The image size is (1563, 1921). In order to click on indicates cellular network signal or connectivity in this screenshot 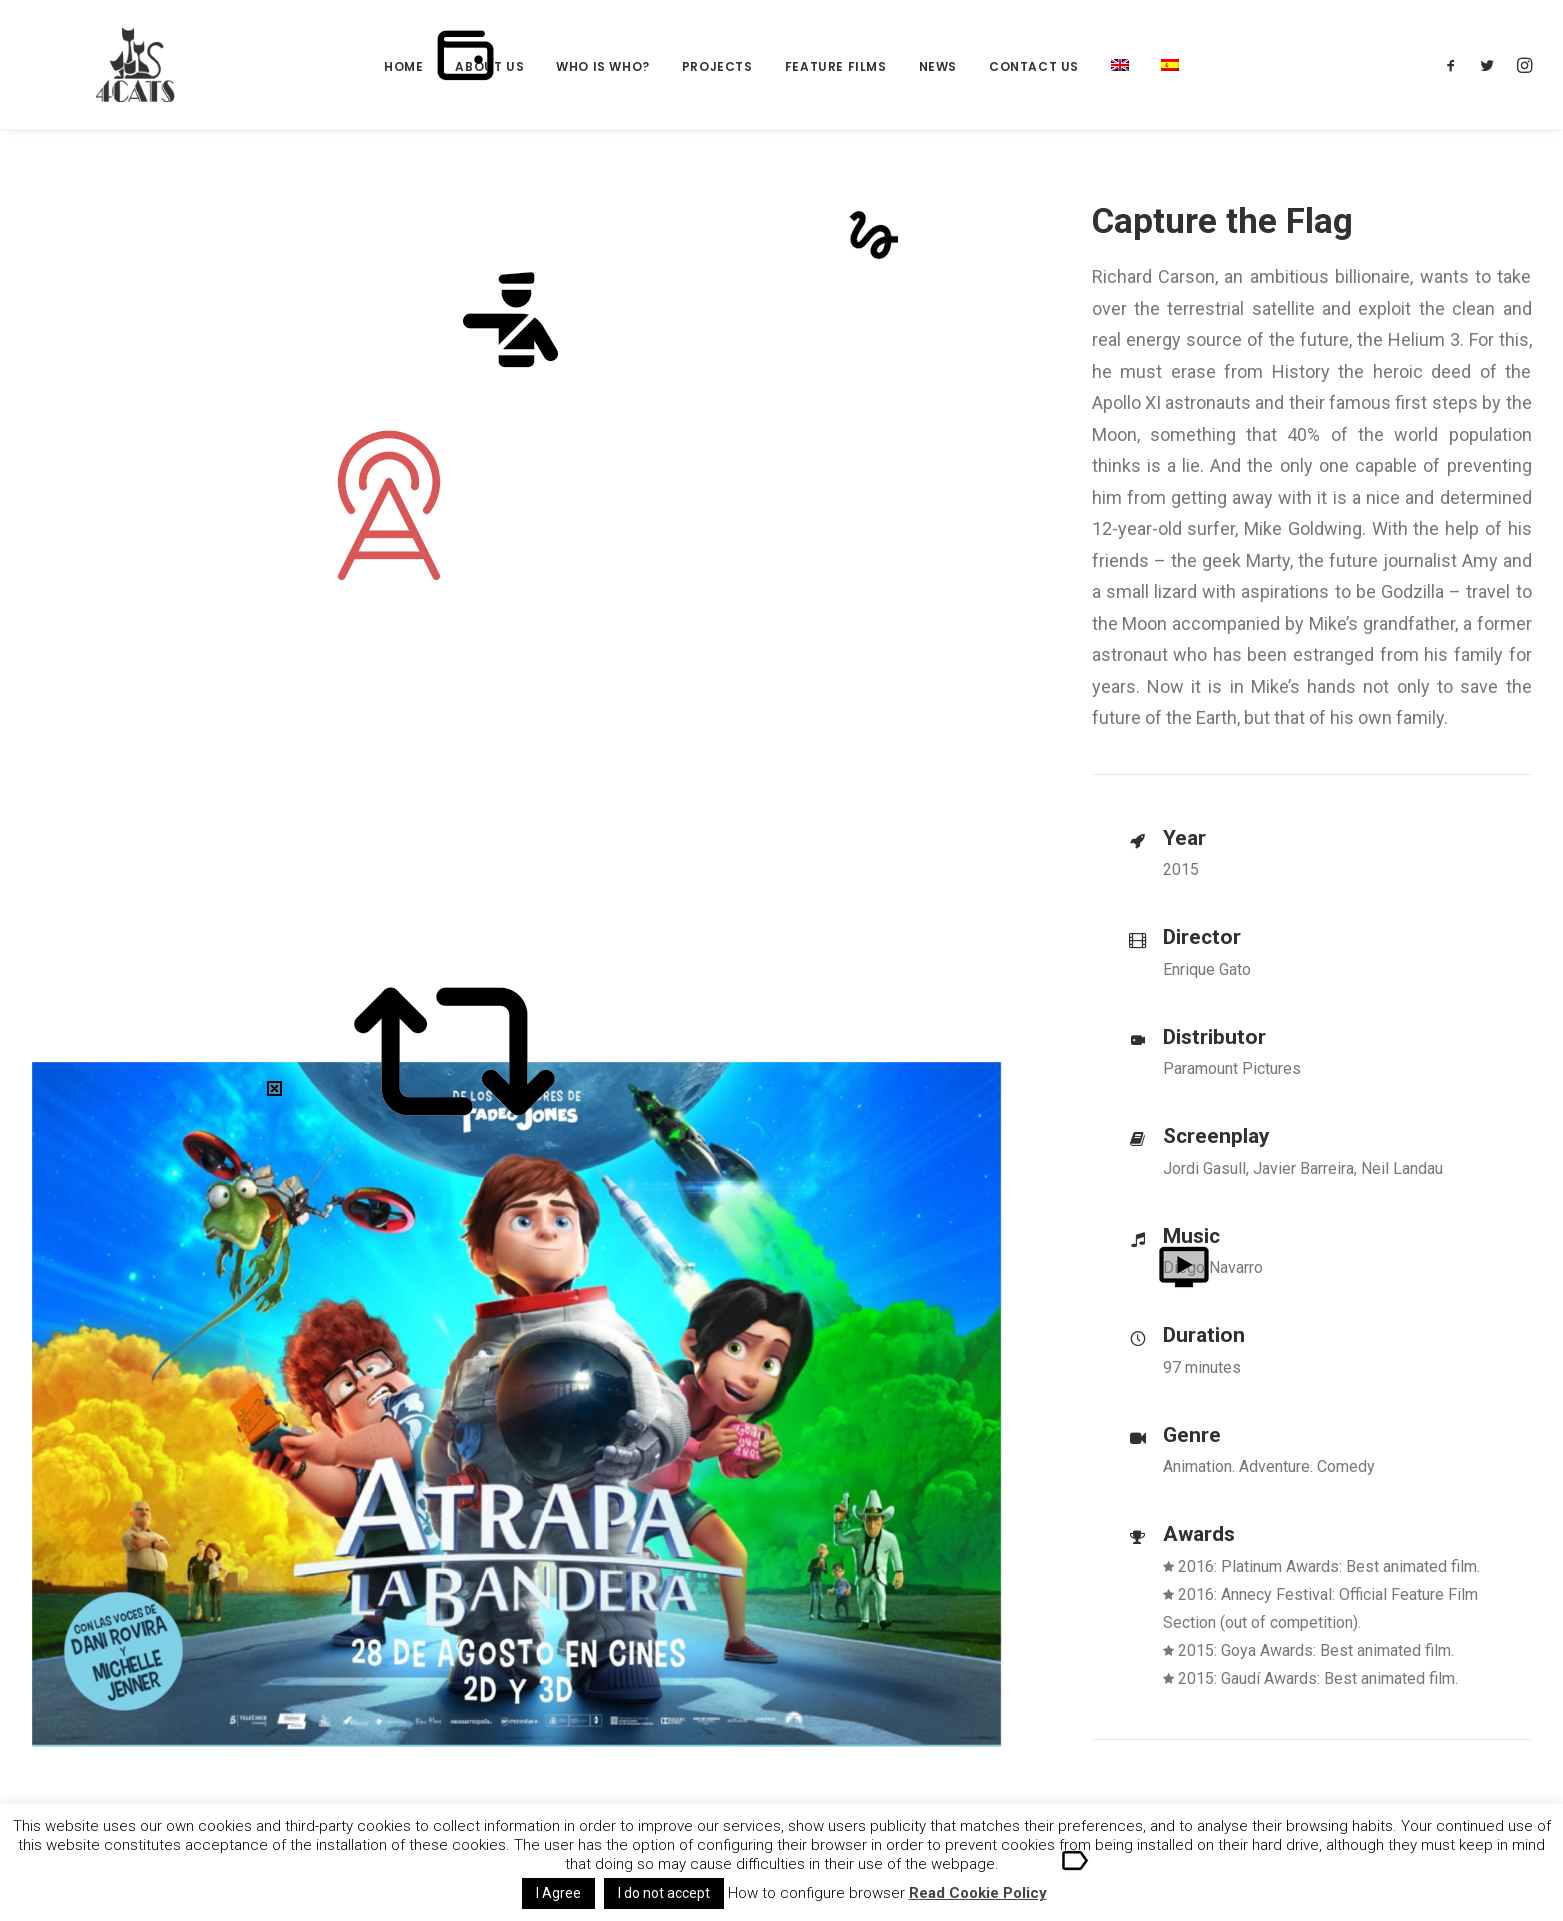, I will do `click(389, 508)`.